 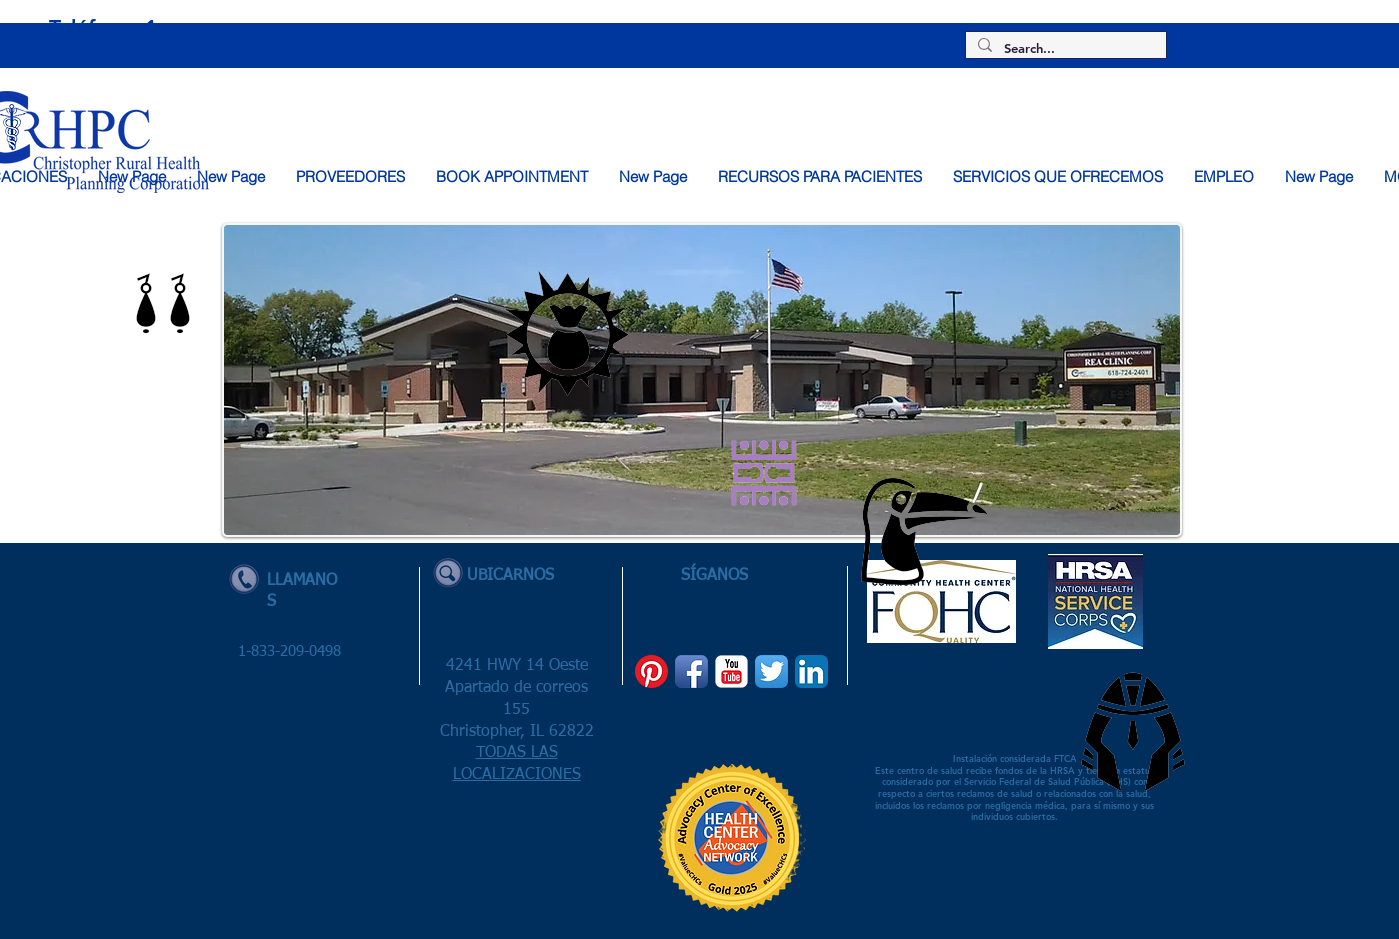 What do you see at coordinates (764, 473) in the screenshot?
I see `access game inventory or storage grid` at bounding box center [764, 473].